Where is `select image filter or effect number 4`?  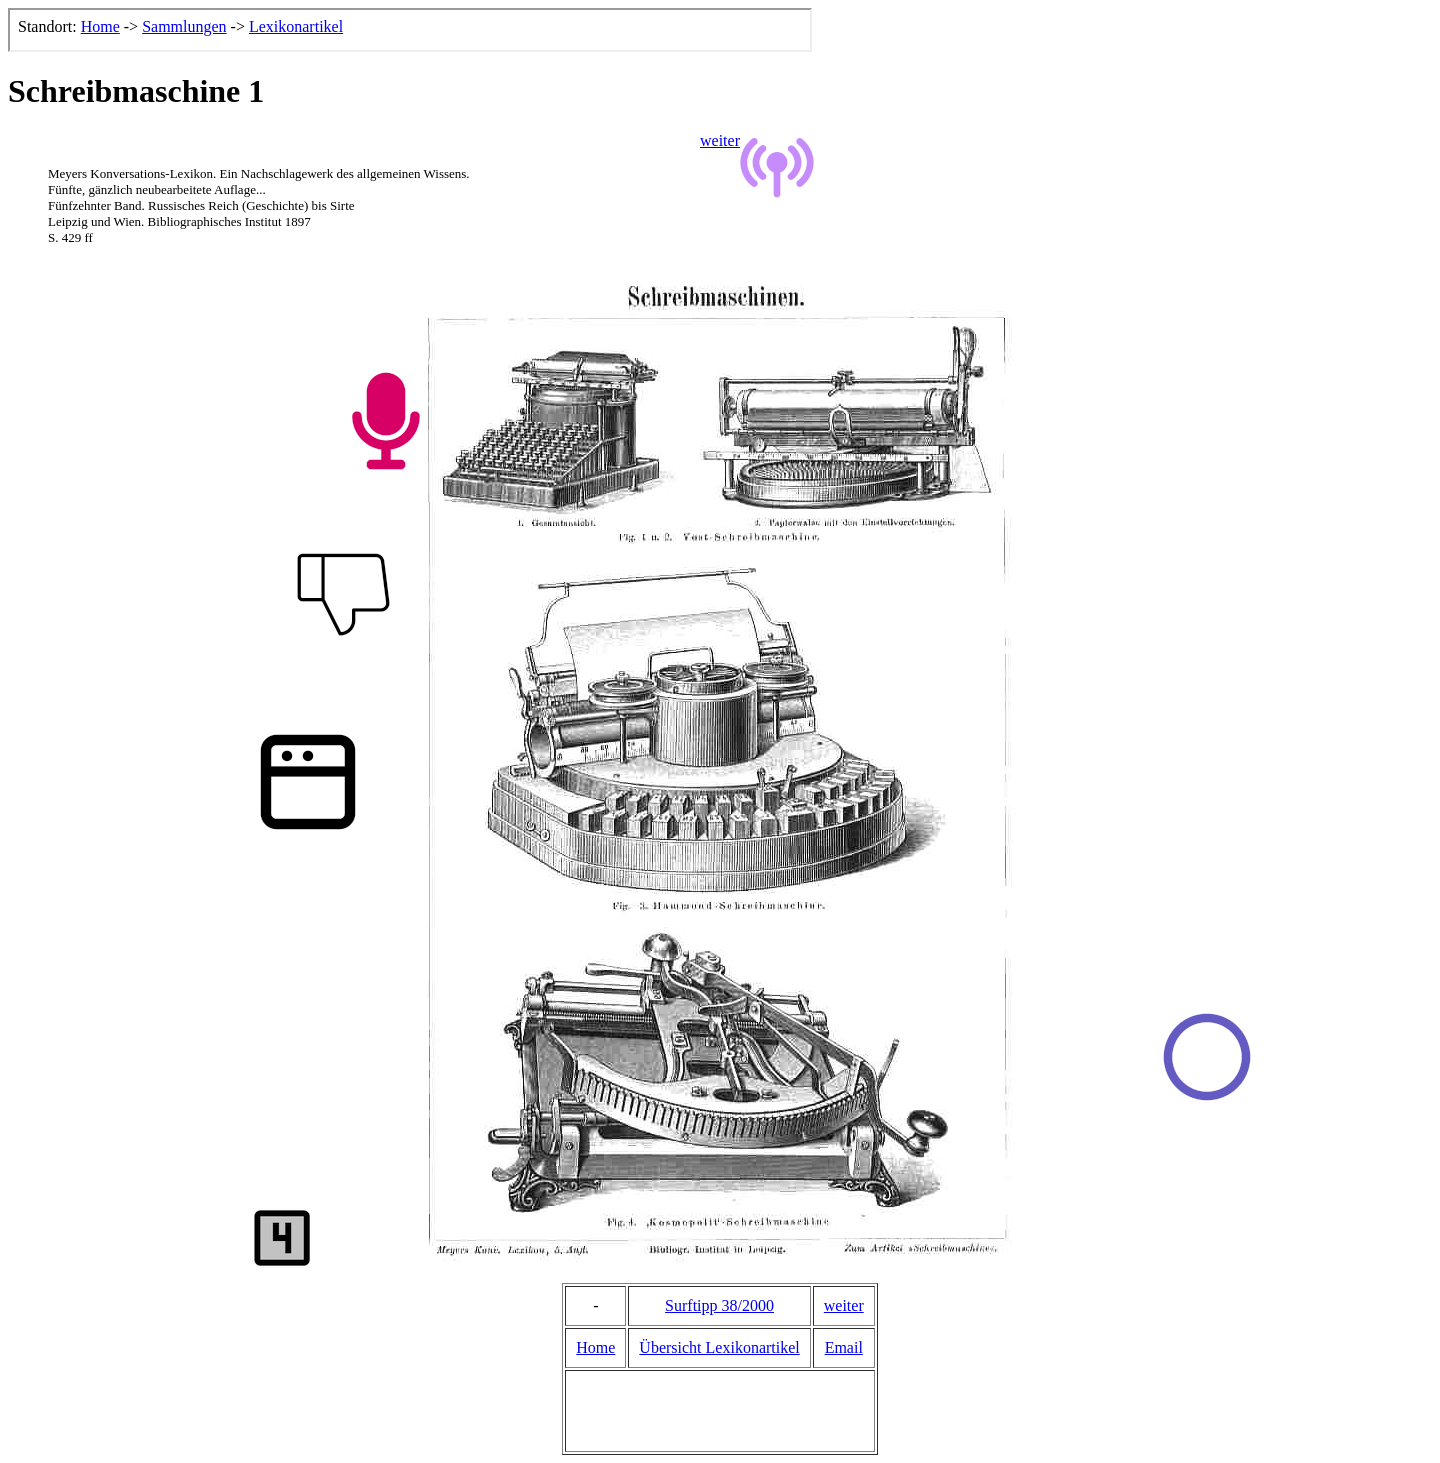 select image filter or effect number 4 is located at coordinates (282, 1238).